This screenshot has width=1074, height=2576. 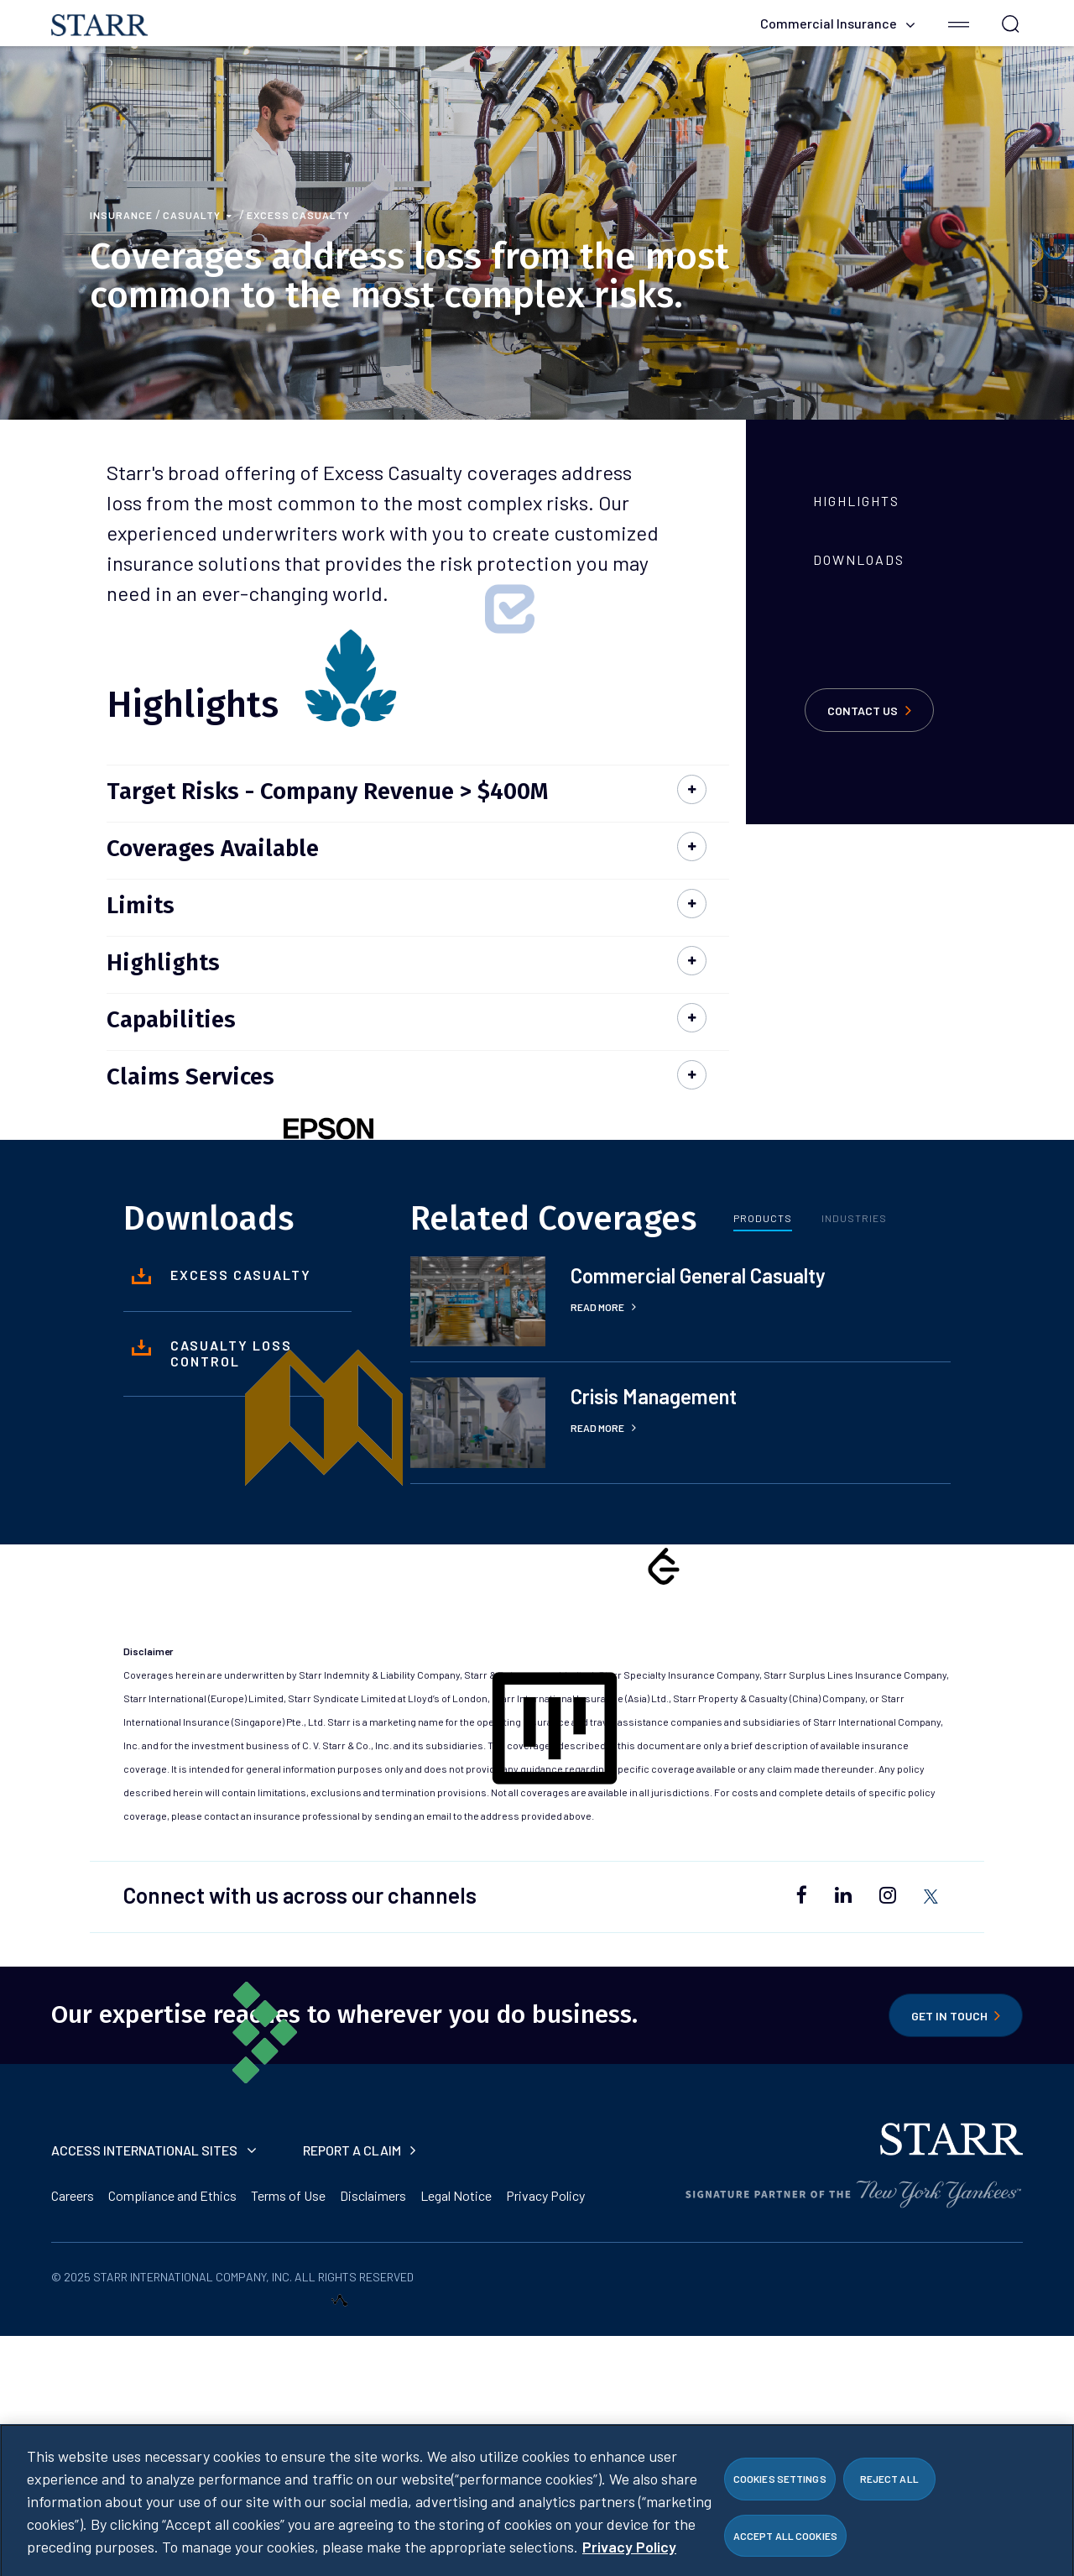 I want to click on open TestRail test management platform, so click(x=264, y=2032).